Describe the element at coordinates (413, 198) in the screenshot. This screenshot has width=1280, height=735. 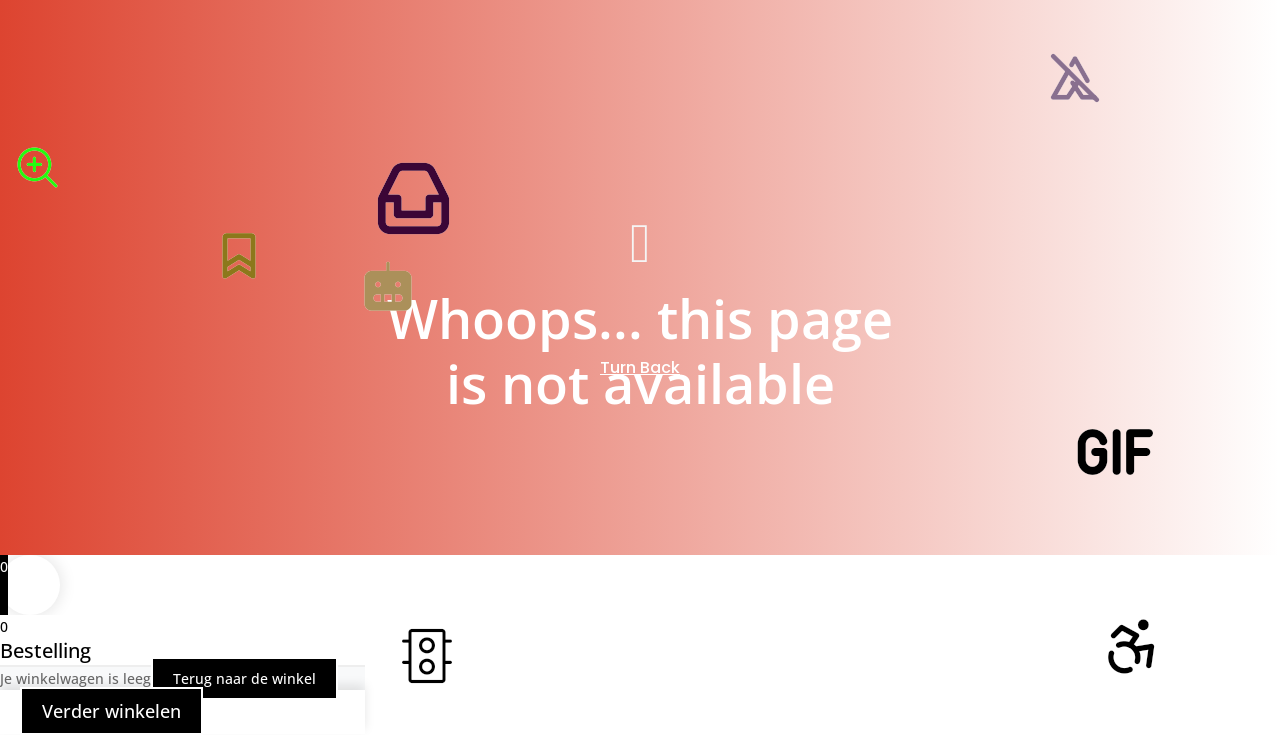
I see `view your inbox` at that location.